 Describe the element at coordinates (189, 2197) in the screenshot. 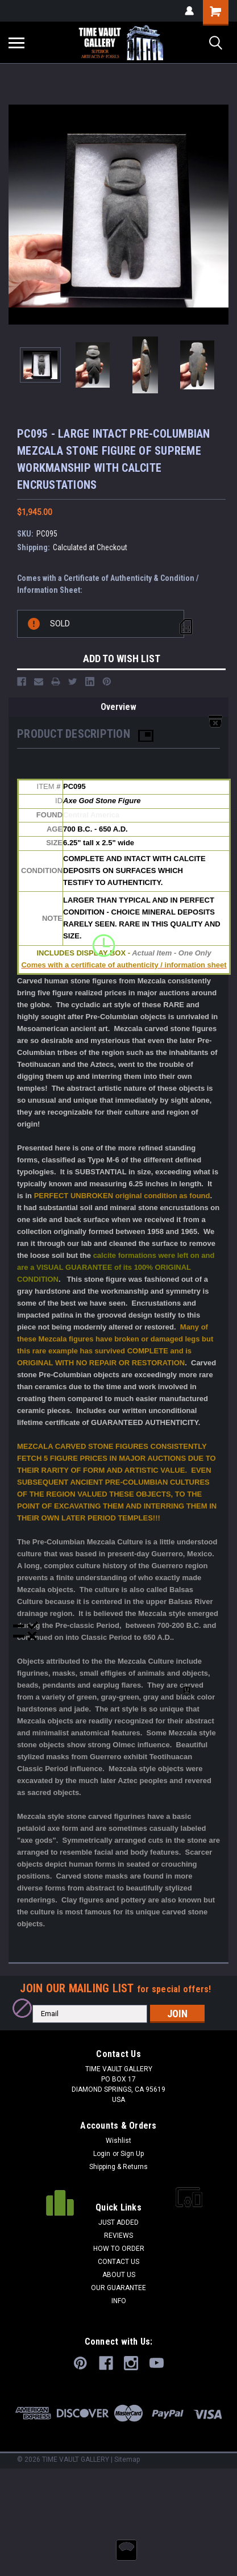

I see `view other connected devices` at that location.